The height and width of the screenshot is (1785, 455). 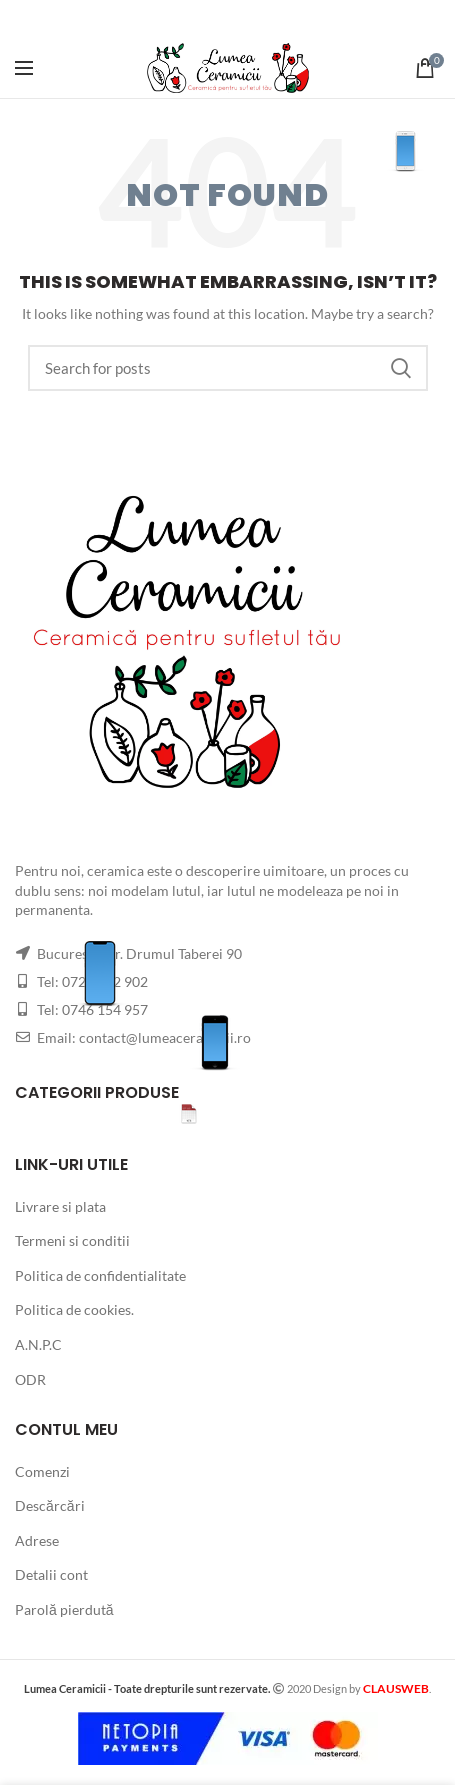 I want to click on iPod Touch device connected to your system, so click(x=215, y=1043).